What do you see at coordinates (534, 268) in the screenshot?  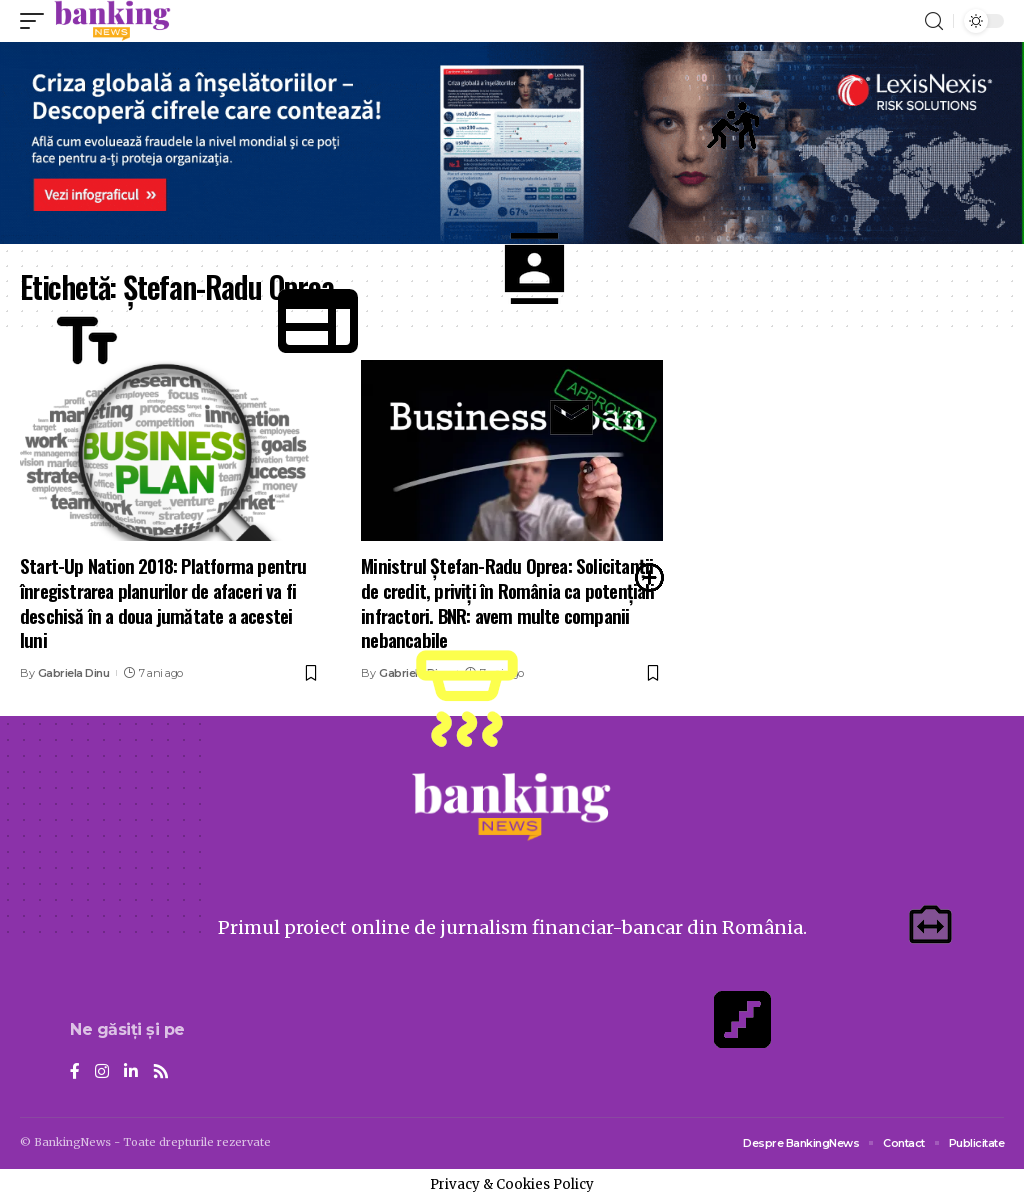 I see `access your contacts list` at bounding box center [534, 268].